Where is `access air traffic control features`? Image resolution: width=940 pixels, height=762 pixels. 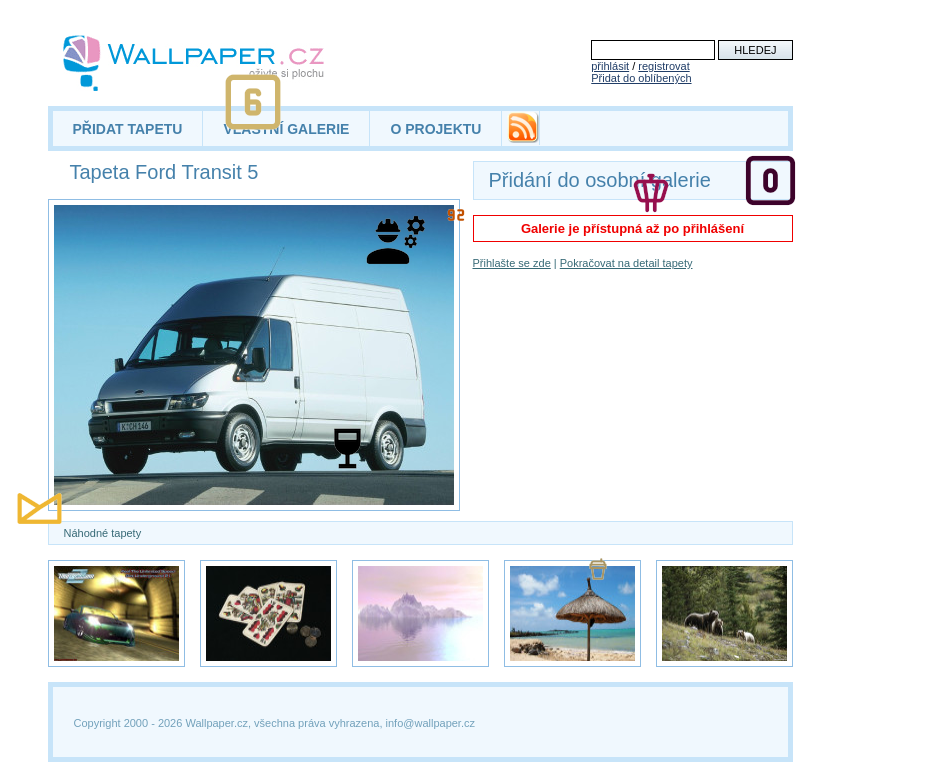 access air traffic control features is located at coordinates (651, 193).